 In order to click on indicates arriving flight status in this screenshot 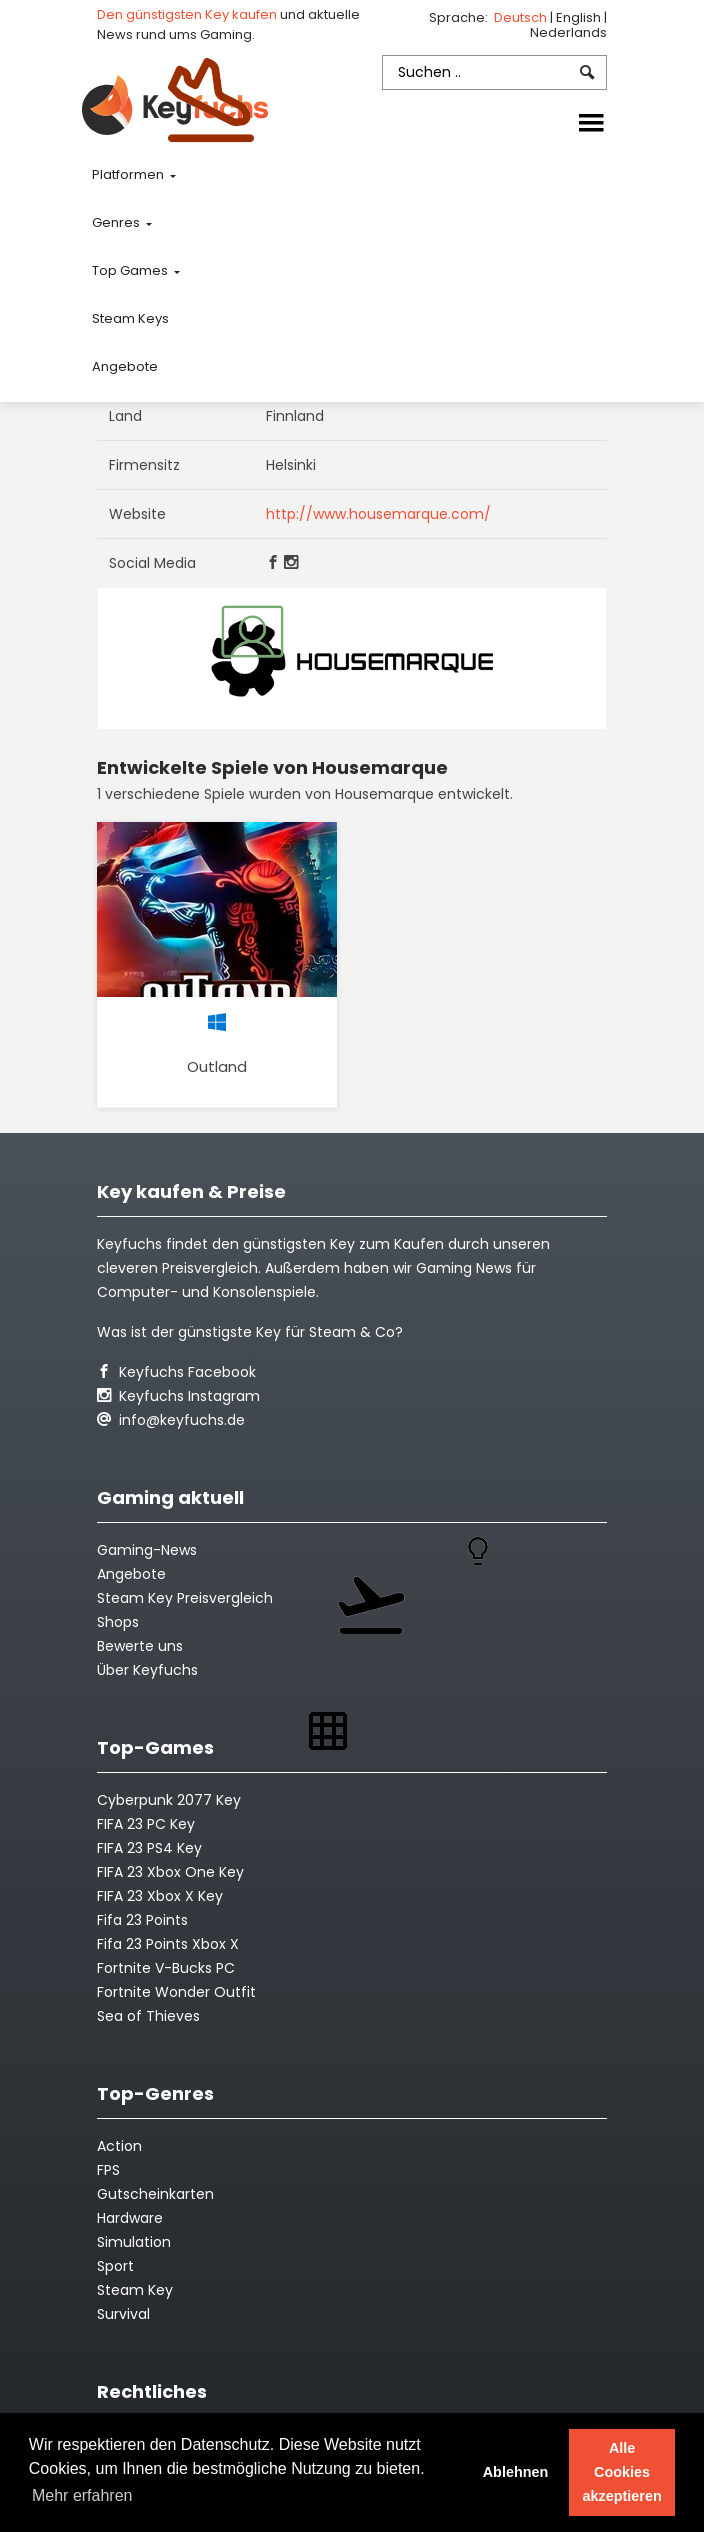, I will do `click(211, 99)`.